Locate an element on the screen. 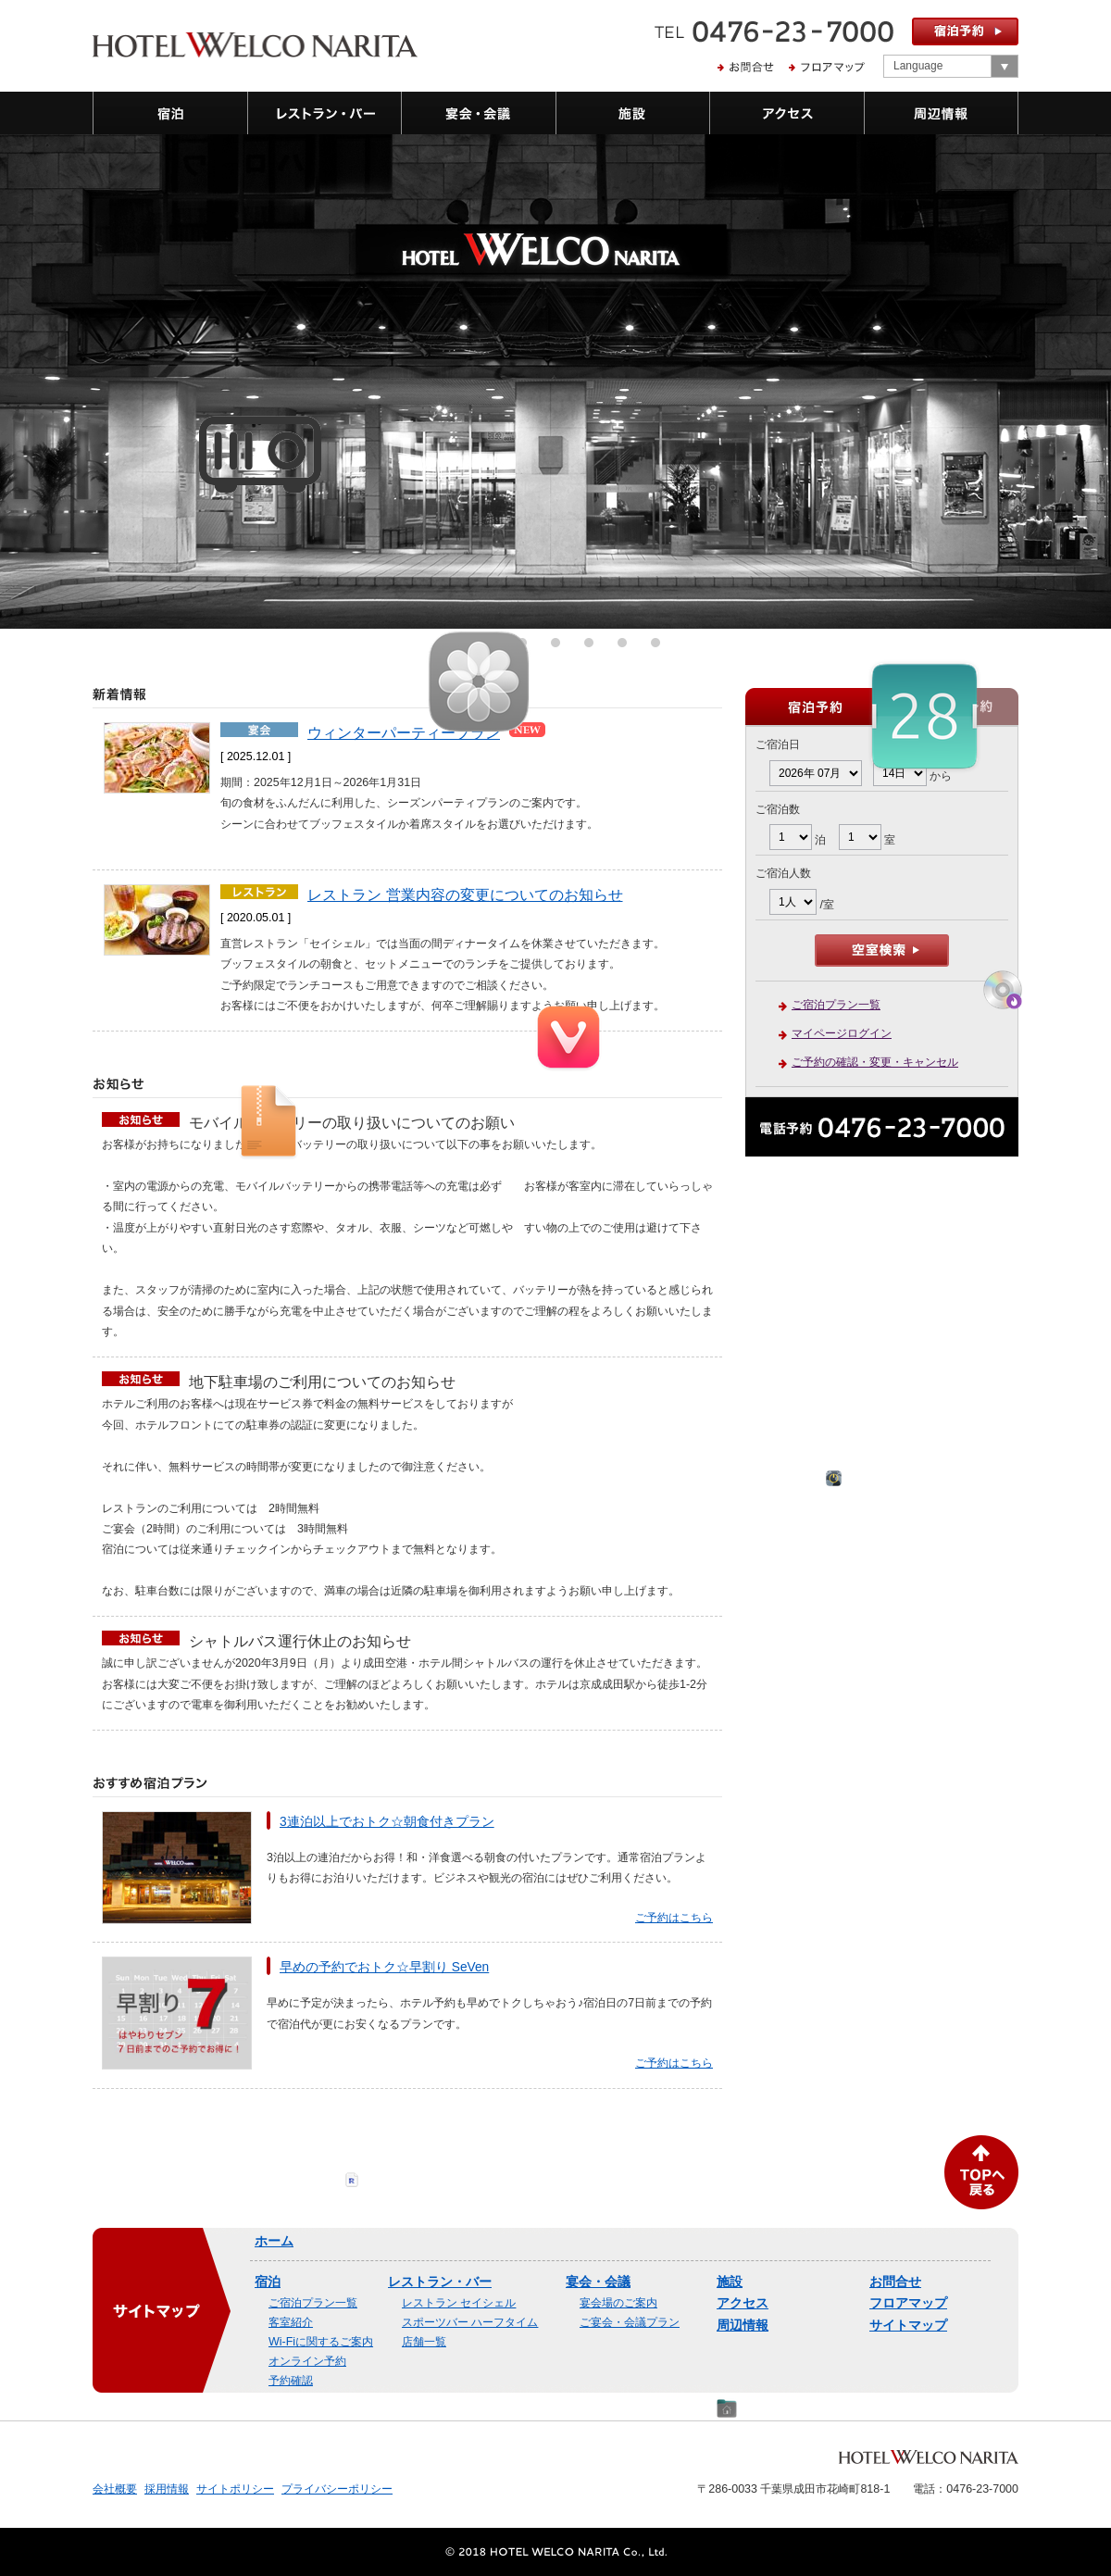 The width and height of the screenshot is (1111, 2576). a compressed or archived file package is located at coordinates (268, 1122).